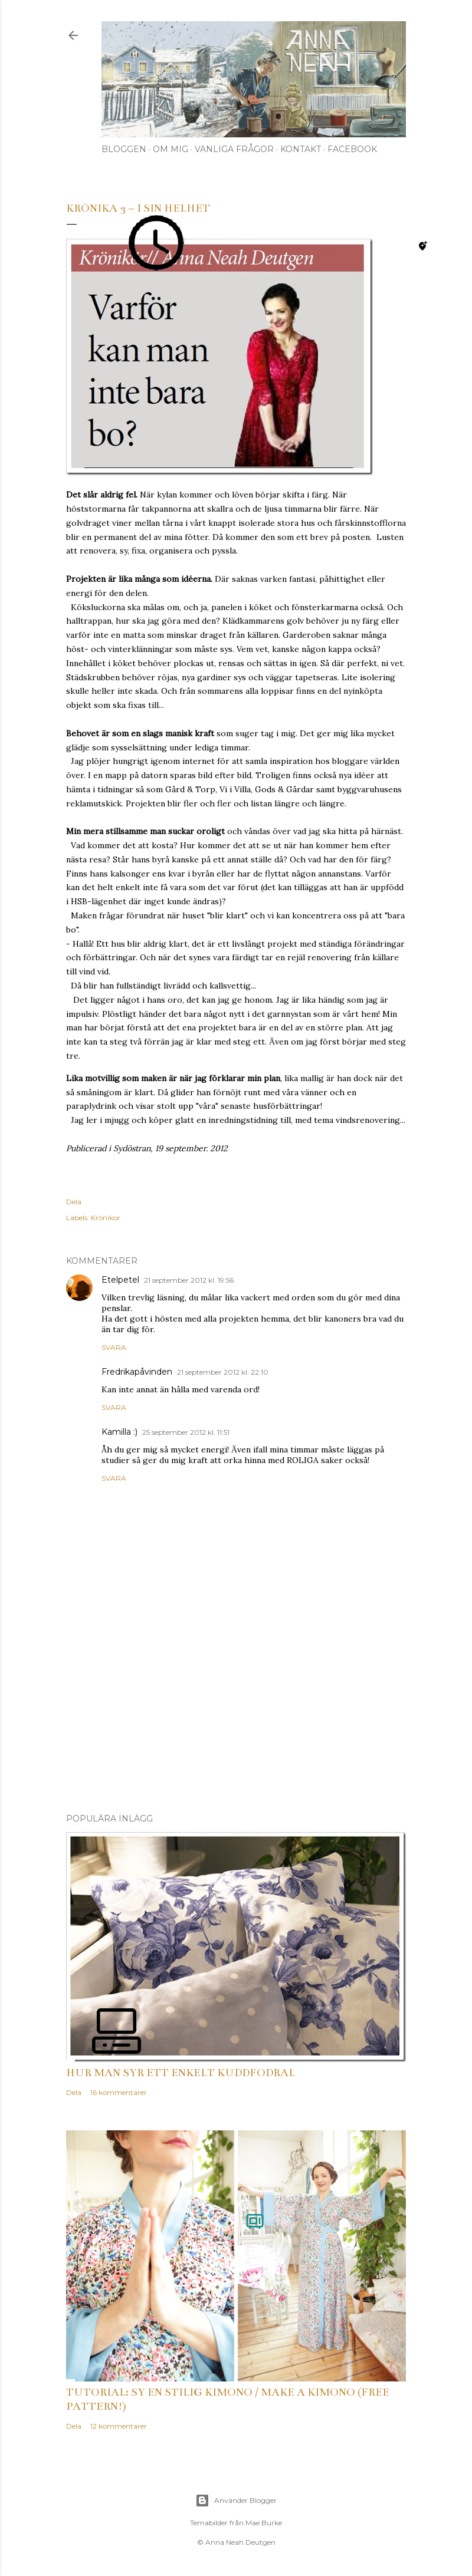 This screenshot has height=2576, width=472. I want to click on open github codespaces, so click(116, 2031).